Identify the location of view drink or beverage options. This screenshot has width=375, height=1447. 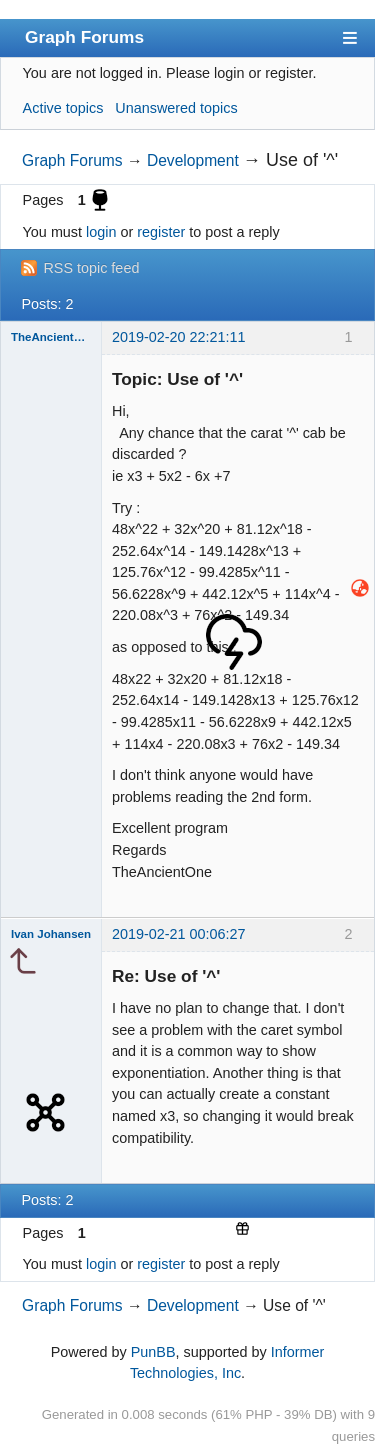
(100, 200).